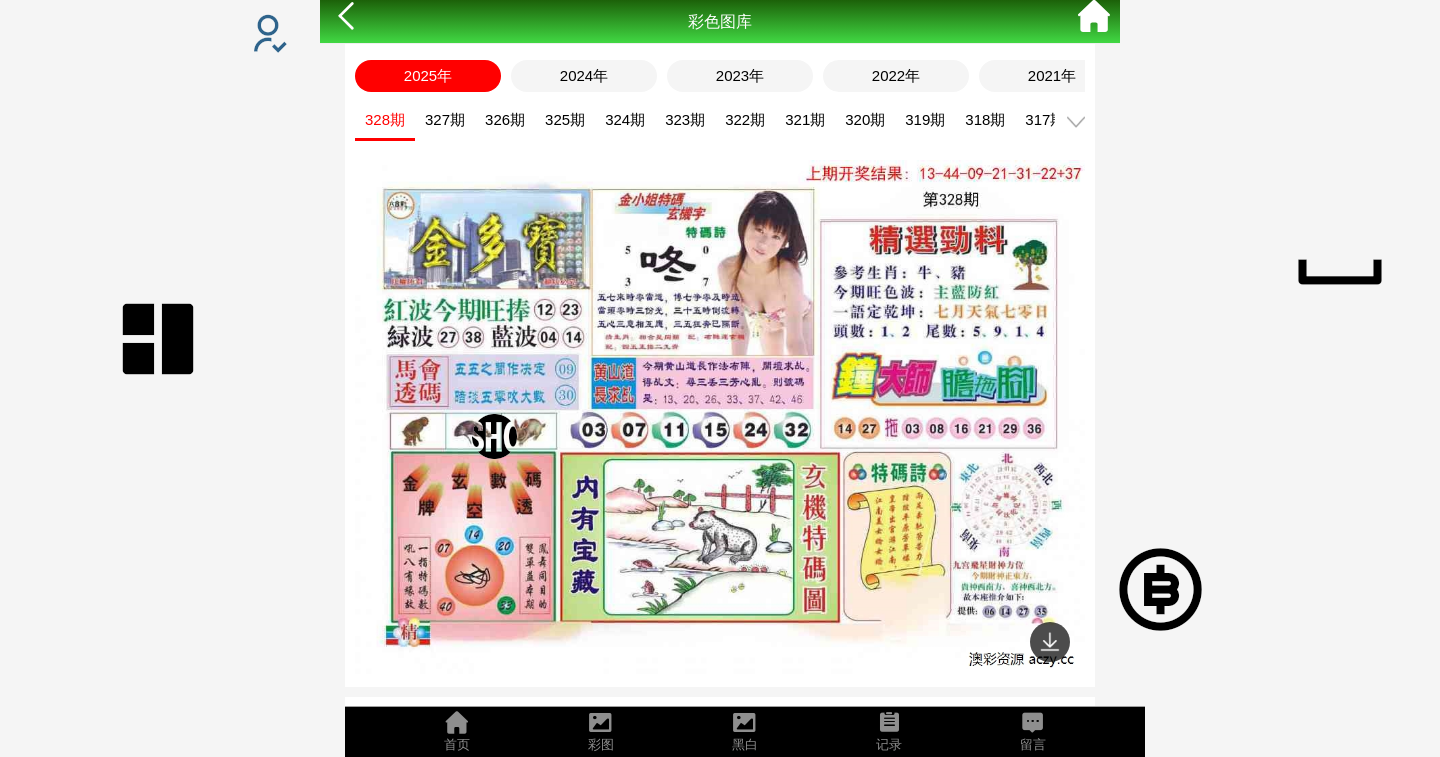  I want to click on showtime streaming service logo, so click(494, 436).